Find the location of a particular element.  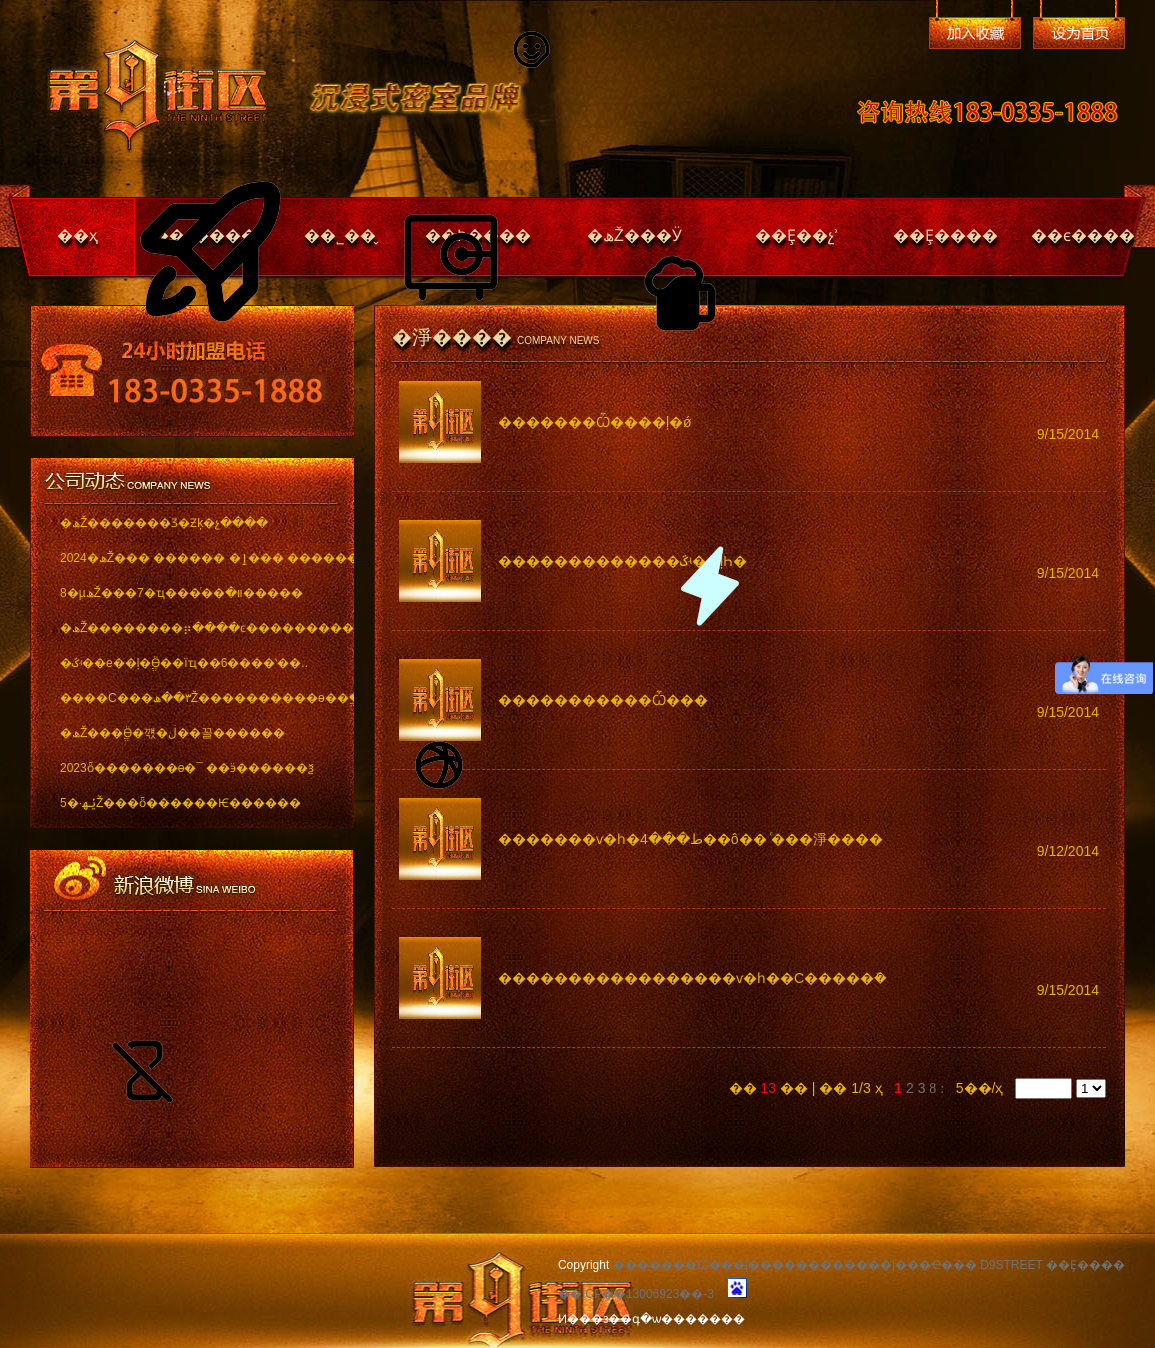

access games or entertainment section is located at coordinates (439, 765).